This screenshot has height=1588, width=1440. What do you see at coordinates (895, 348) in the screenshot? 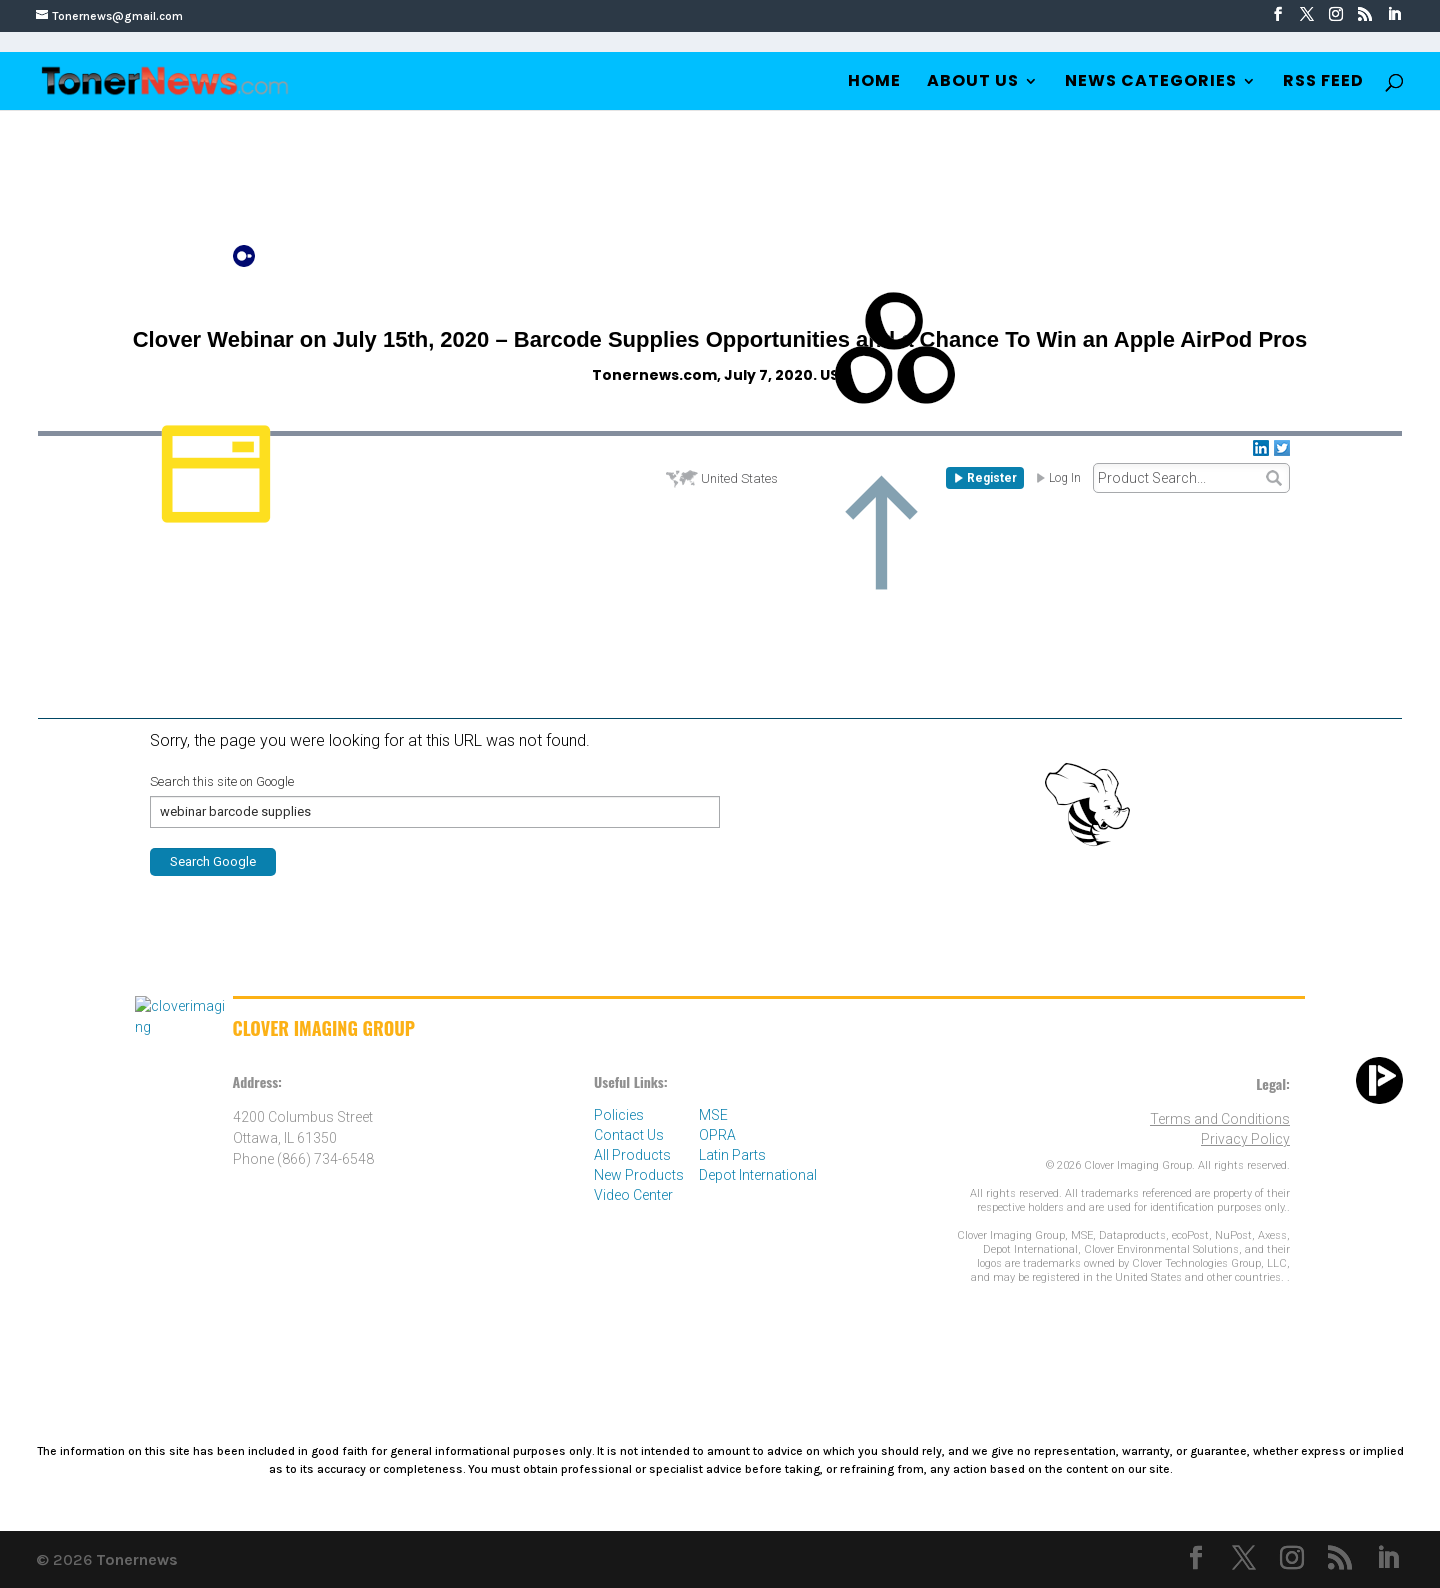
I see `getx state management framework logo` at bounding box center [895, 348].